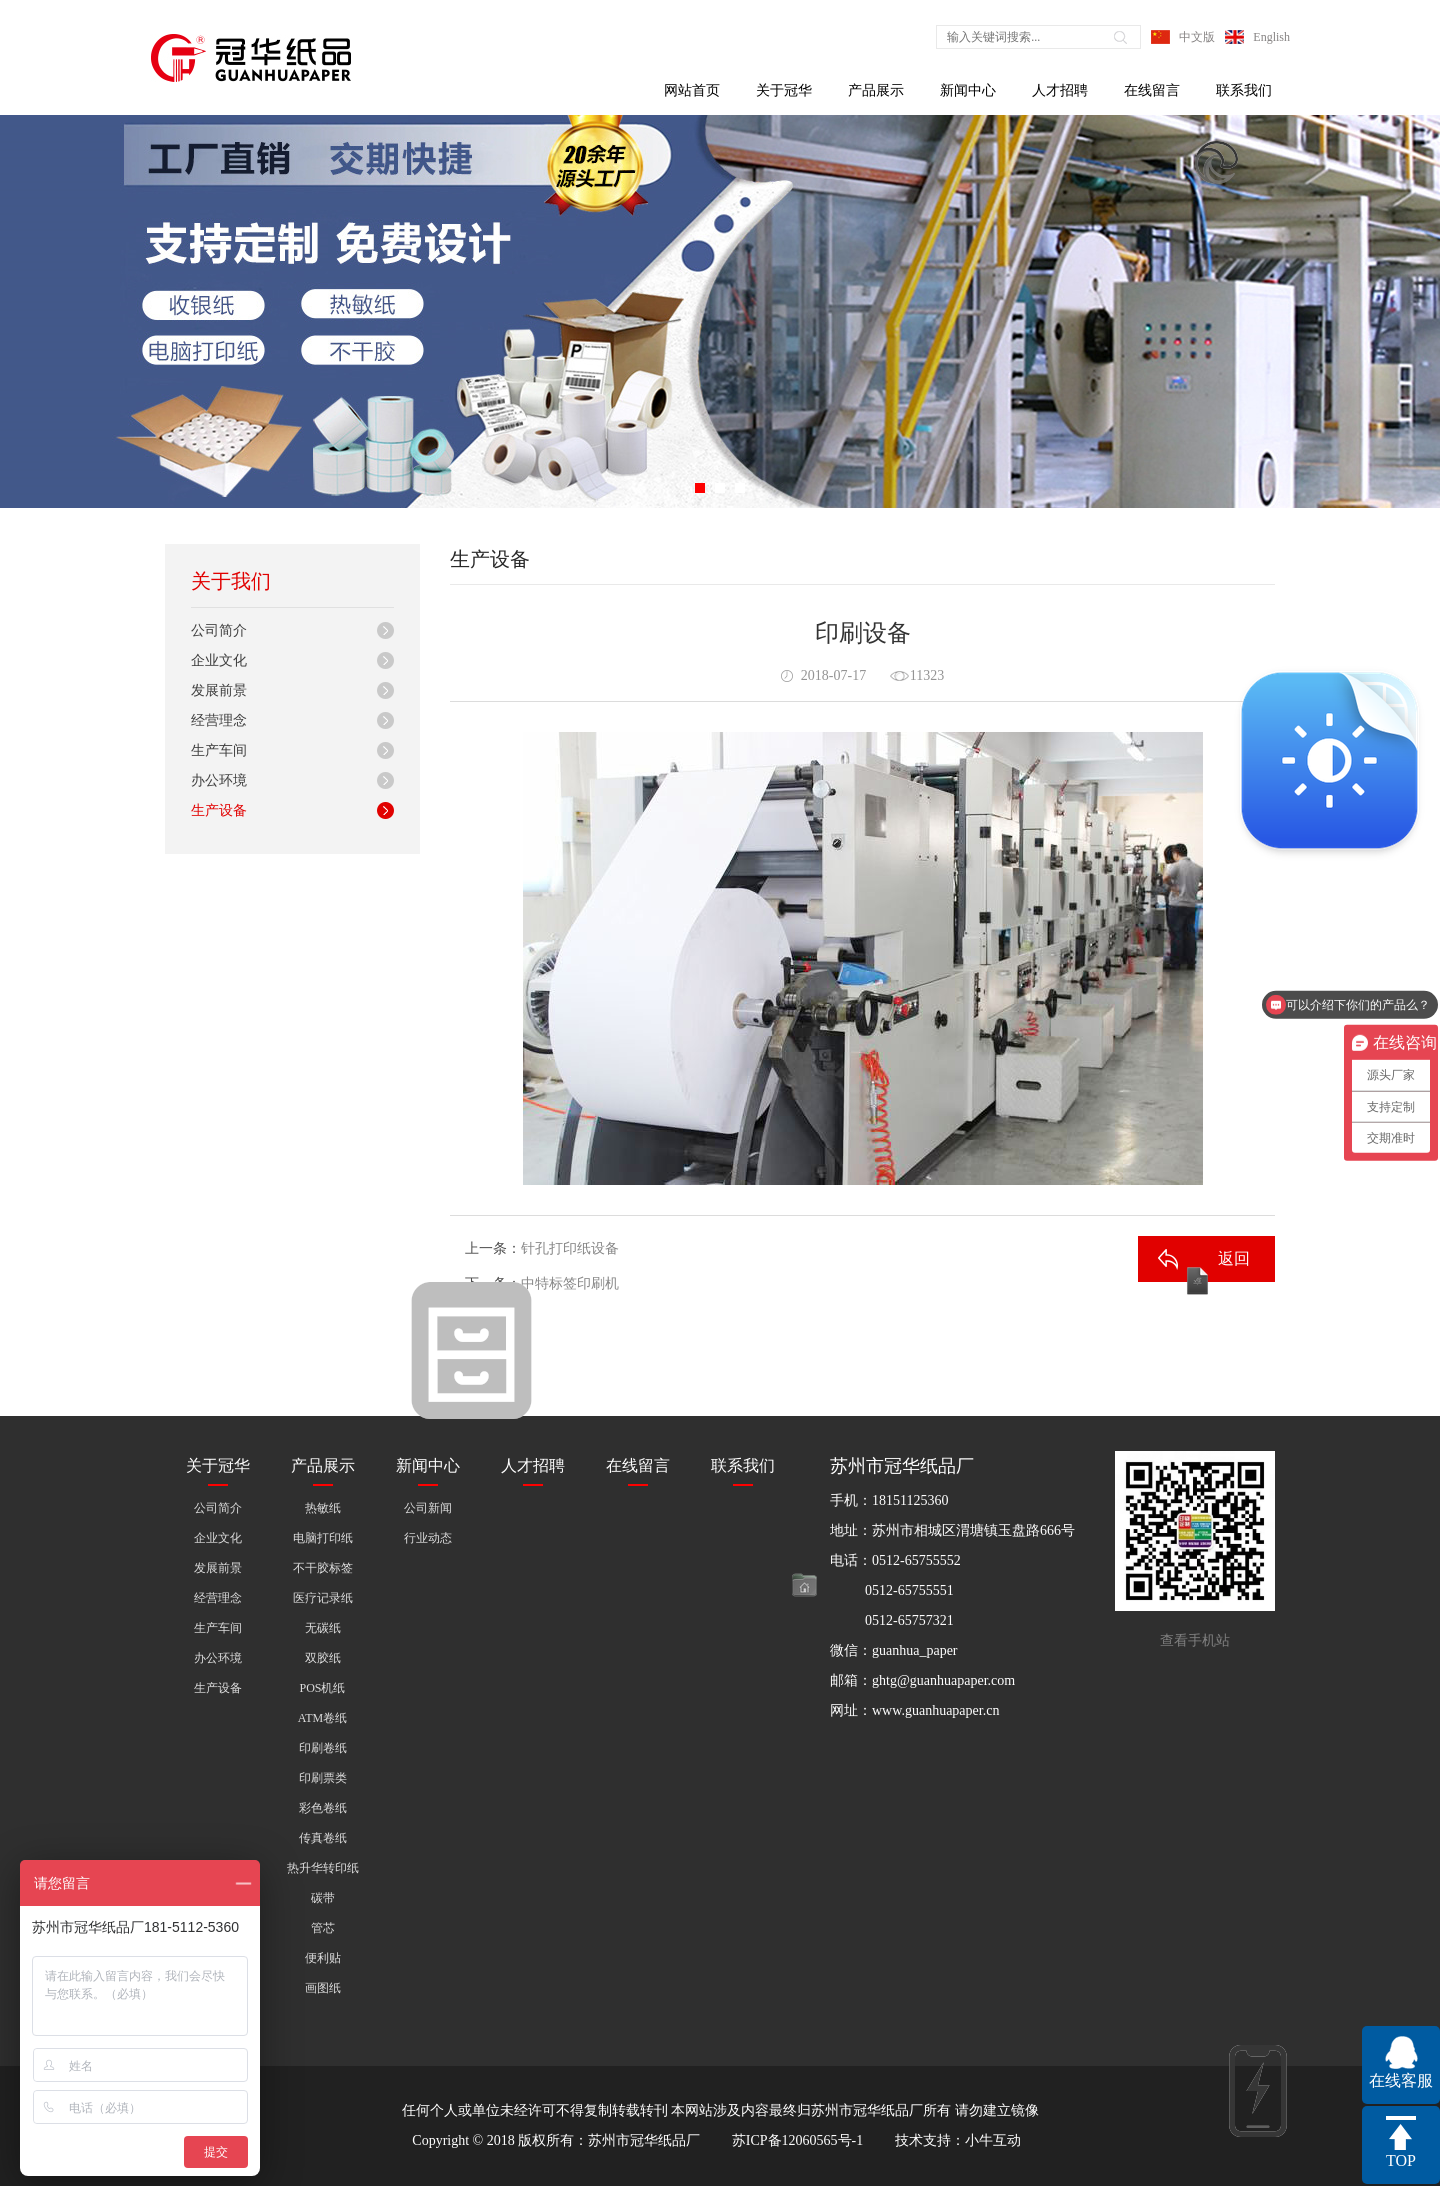 The width and height of the screenshot is (1440, 2186). I want to click on open microsoft edge browser, so click(1216, 162).